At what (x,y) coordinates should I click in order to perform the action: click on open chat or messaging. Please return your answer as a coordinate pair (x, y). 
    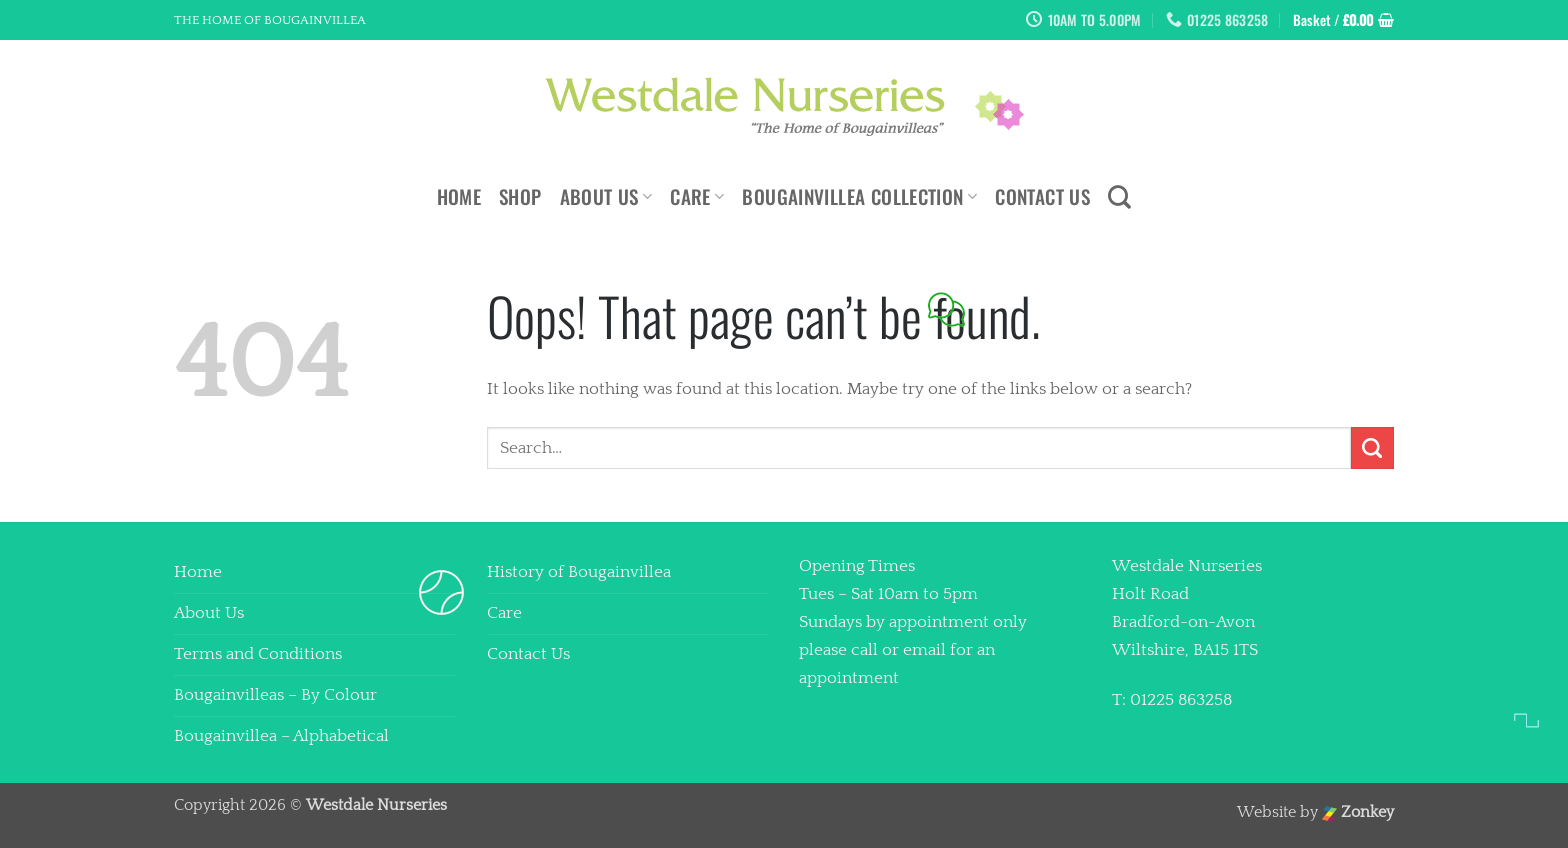
    Looking at the image, I should click on (946, 309).